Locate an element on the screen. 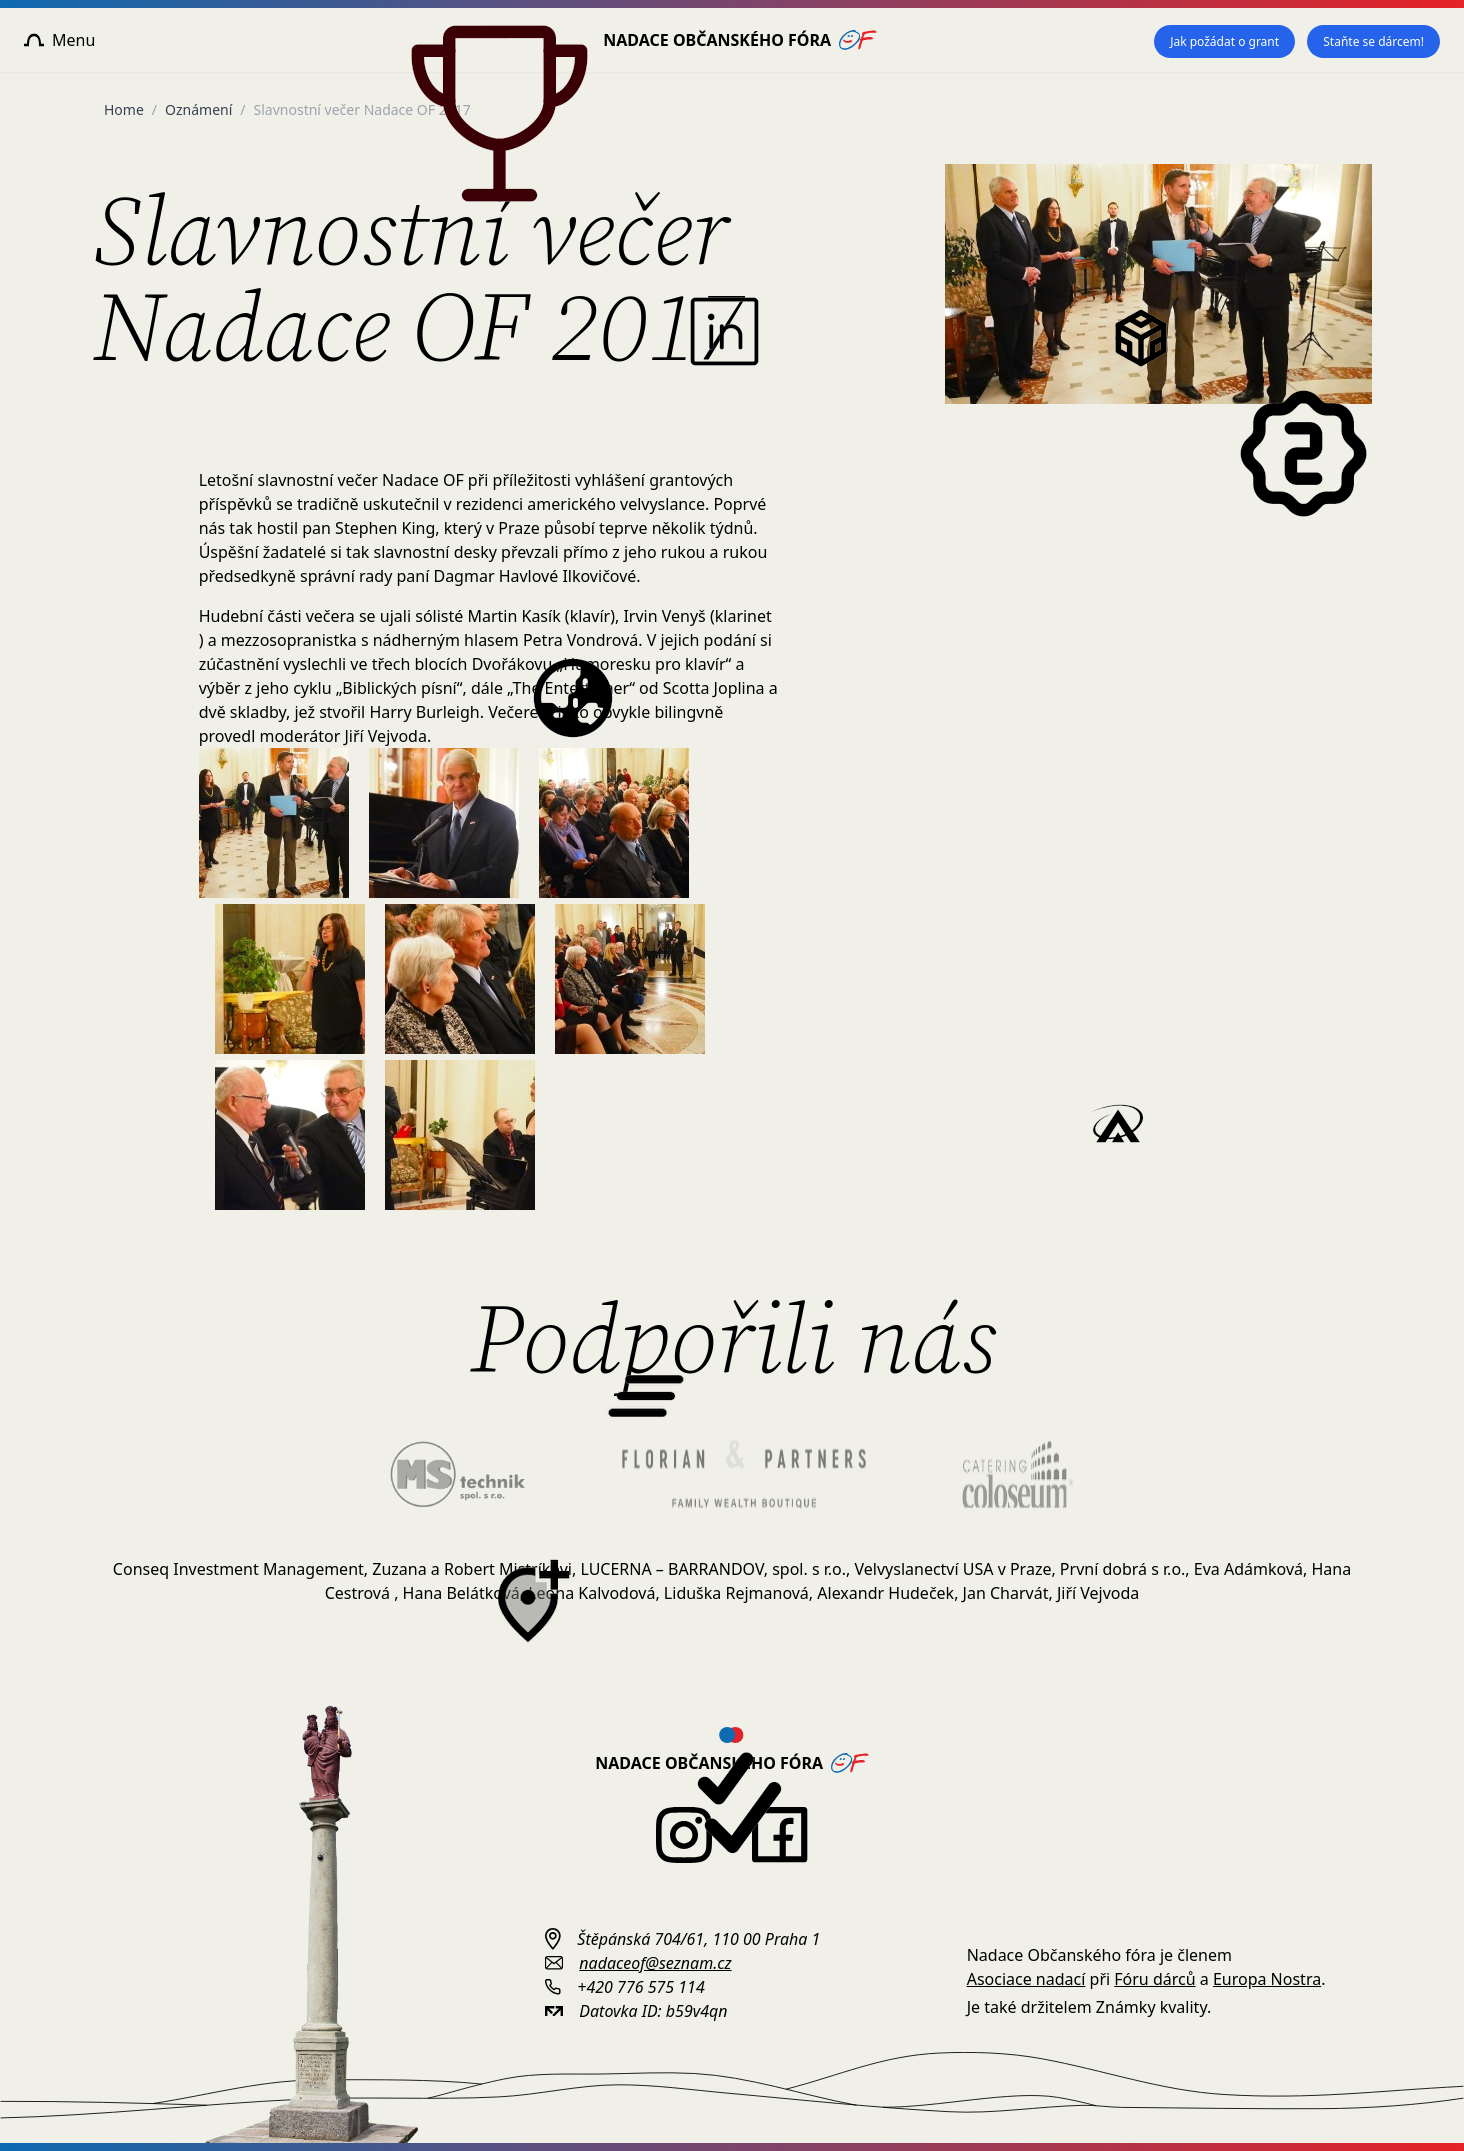 This screenshot has height=2151, width=1464. switch to asia region settings is located at coordinates (573, 698).